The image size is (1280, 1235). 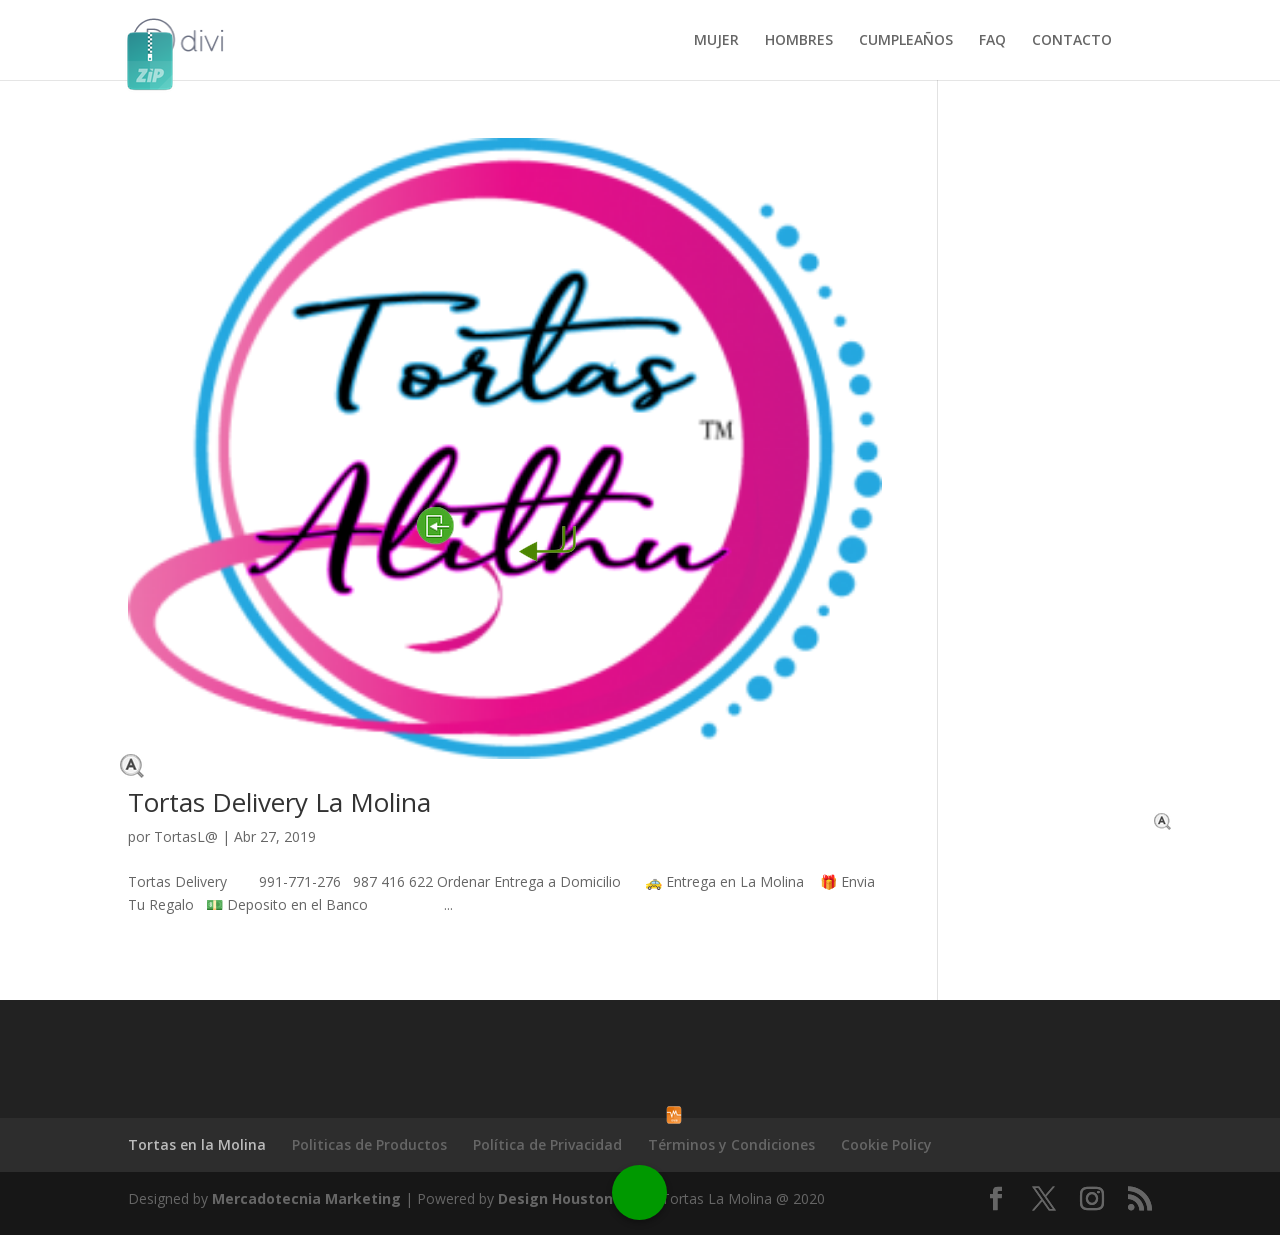 I want to click on search within the current project, so click(x=132, y=766).